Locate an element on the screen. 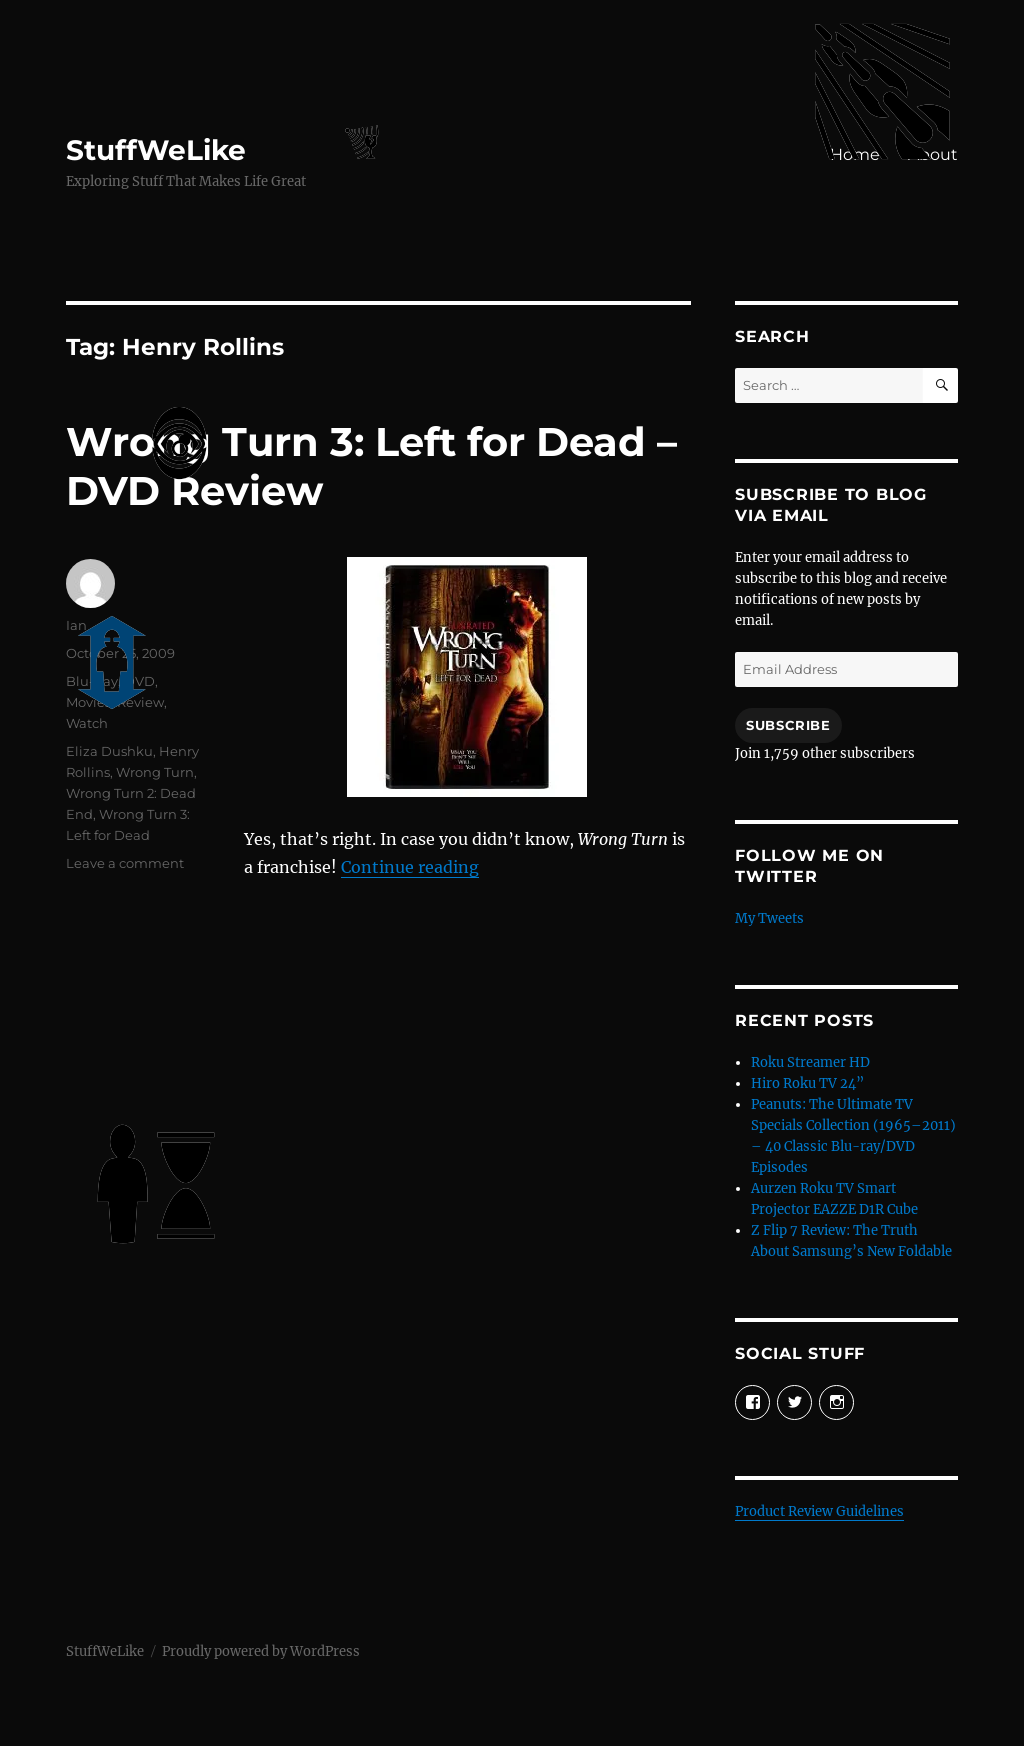  elevator or lift access point is located at coordinates (111, 661).